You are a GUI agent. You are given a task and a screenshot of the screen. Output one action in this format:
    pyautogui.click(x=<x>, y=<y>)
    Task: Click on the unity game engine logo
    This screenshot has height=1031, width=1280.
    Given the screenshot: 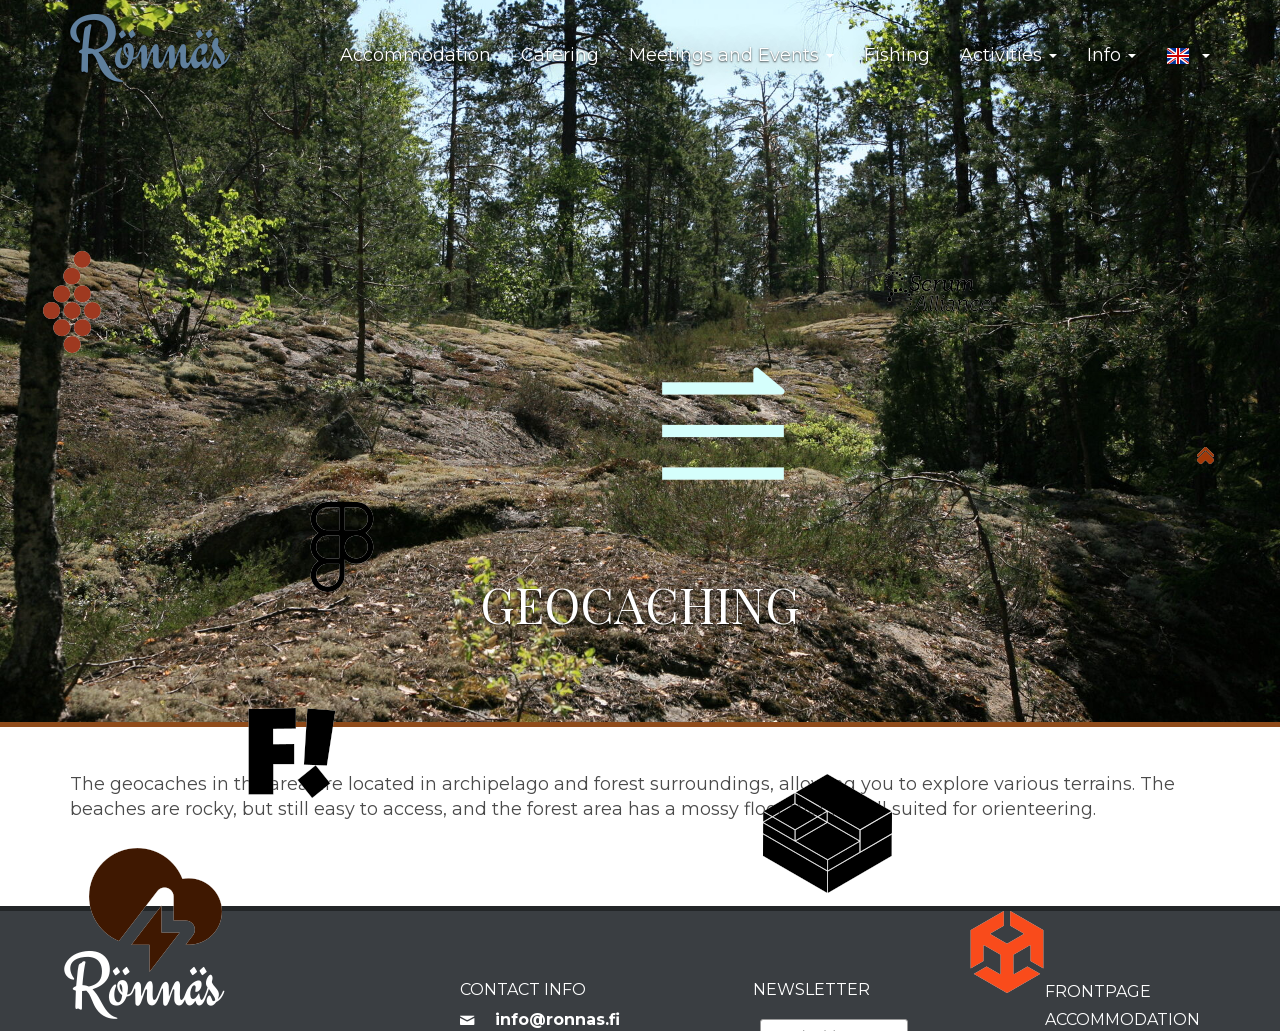 What is the action you would take?
    pyautogui.click(x=1007, y=952)
    